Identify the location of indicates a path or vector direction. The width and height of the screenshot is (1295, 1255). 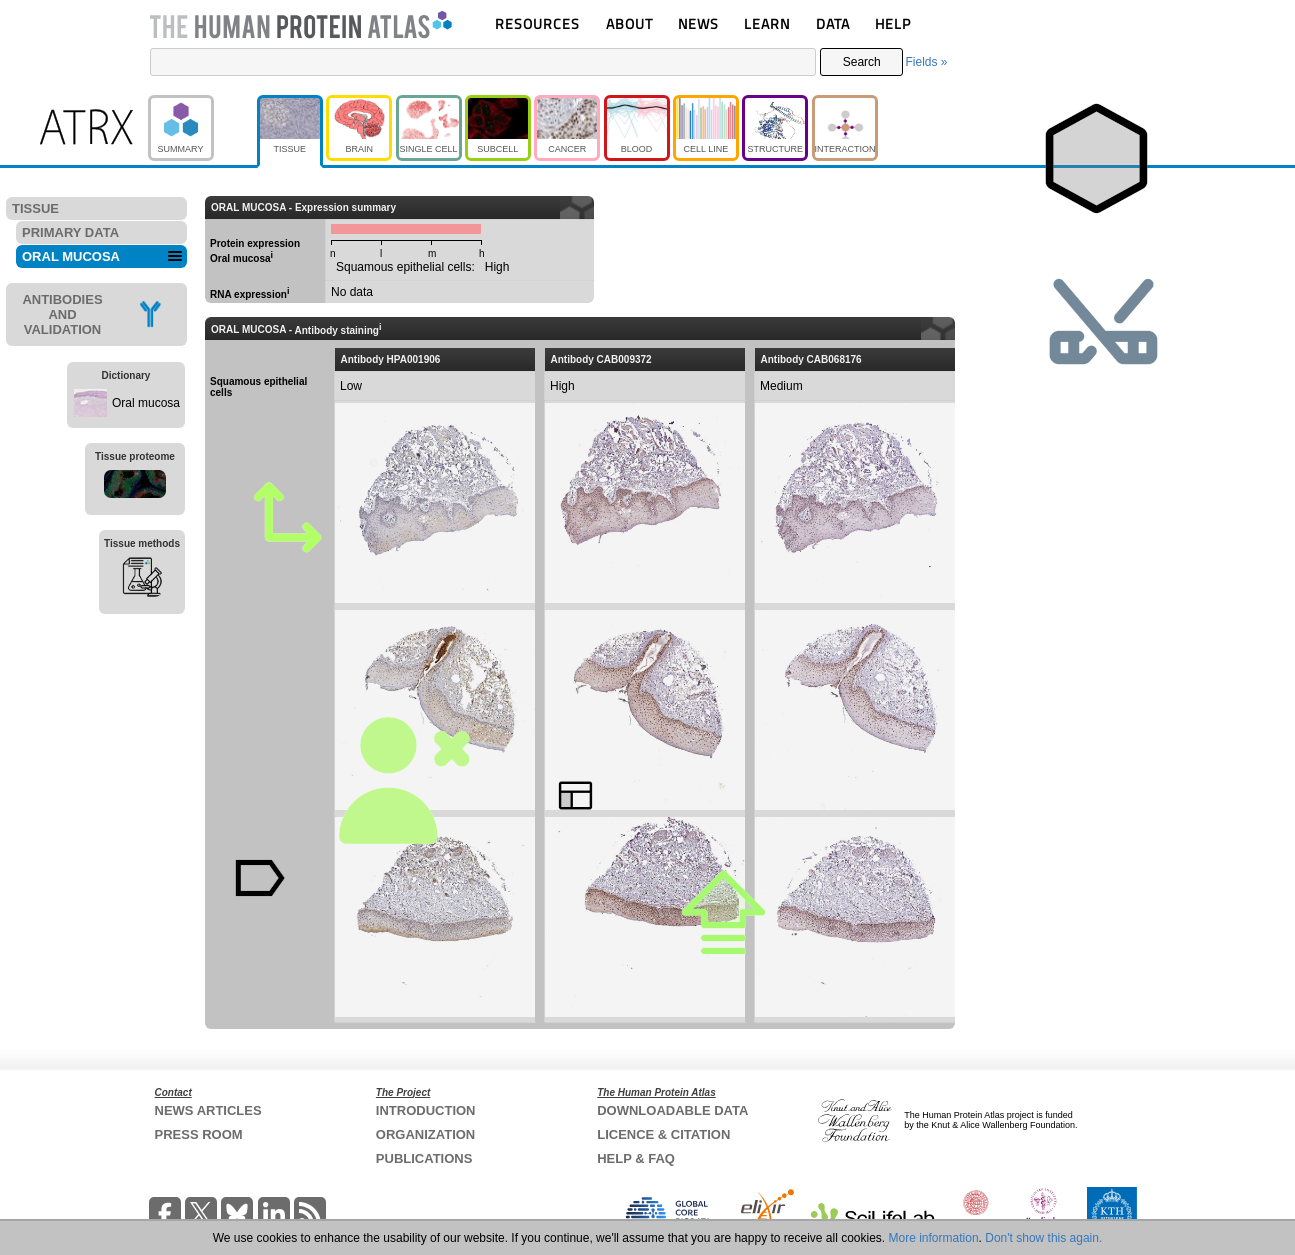
(285, 516).